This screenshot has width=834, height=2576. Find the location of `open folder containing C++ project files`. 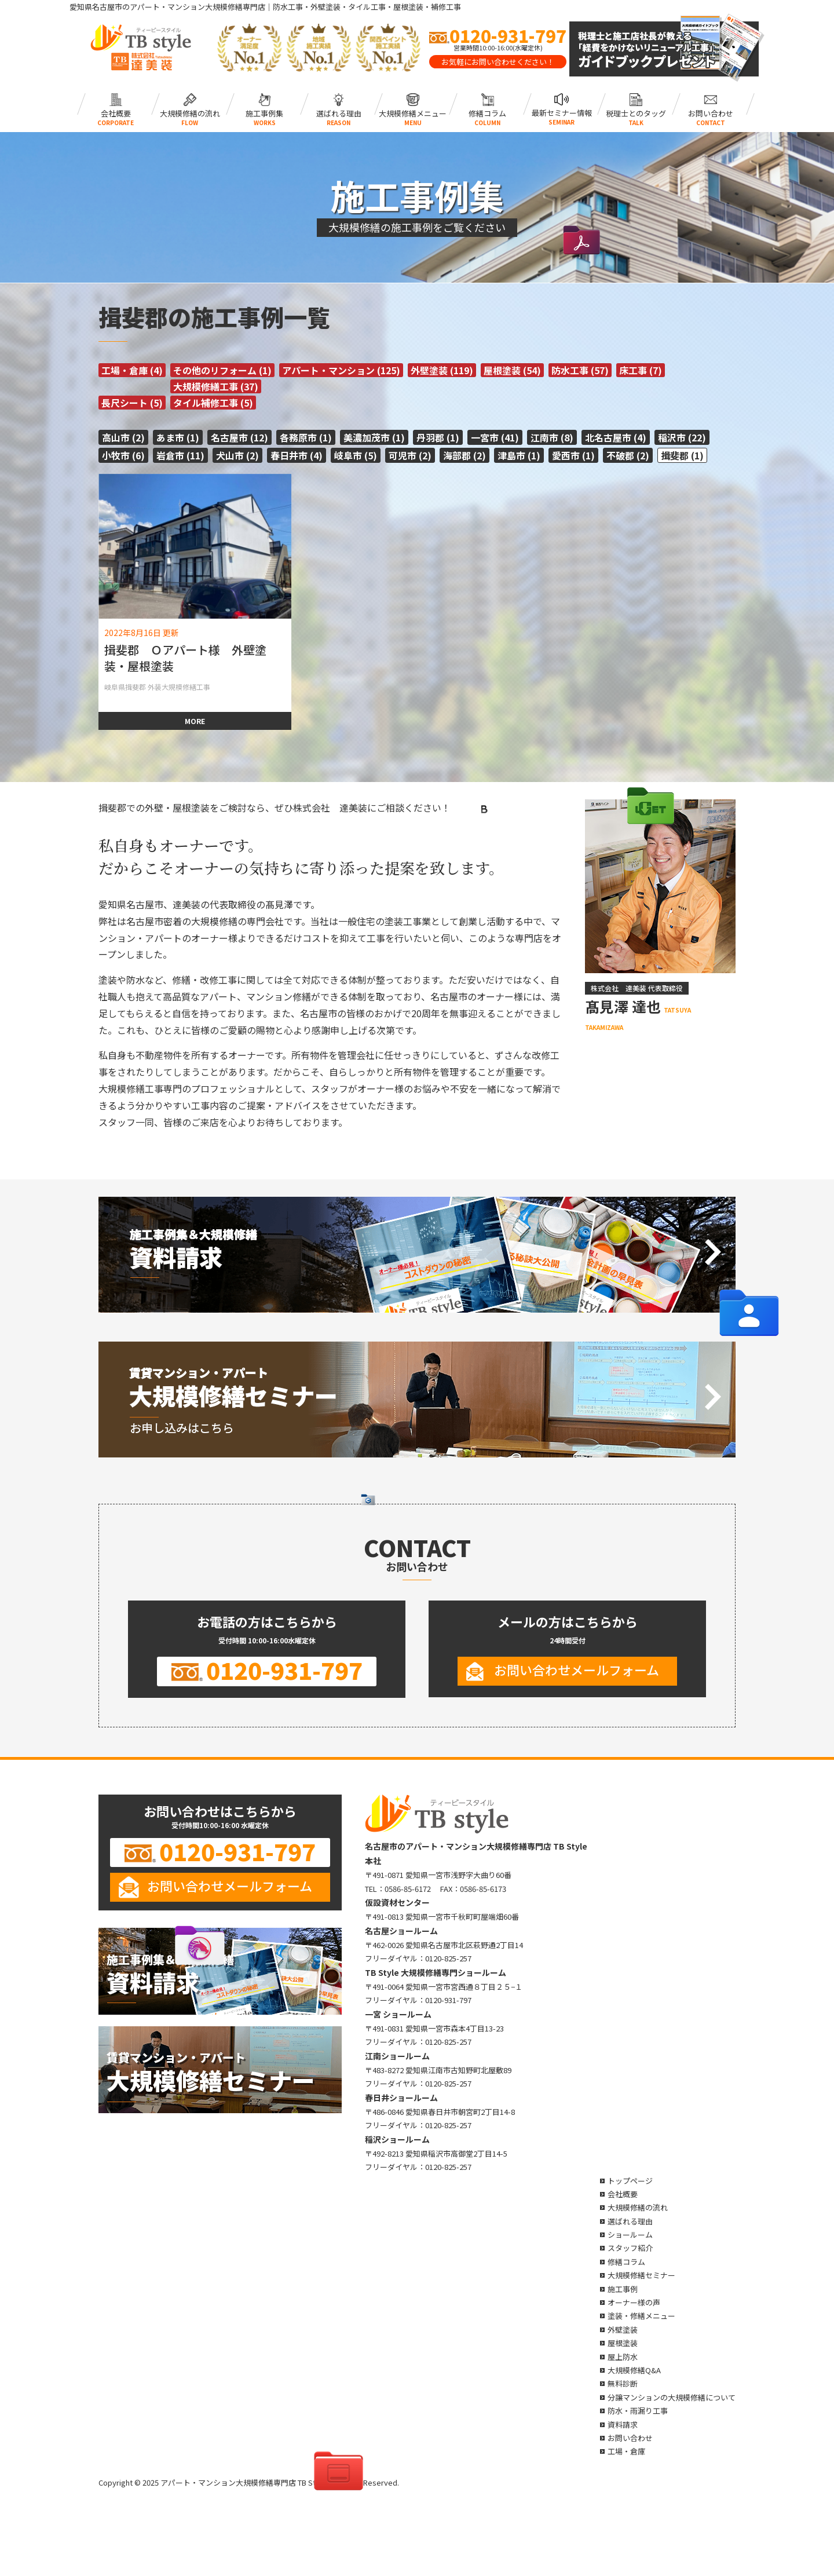

open folder containing C++ project files is located at coordinates (368, 1500).